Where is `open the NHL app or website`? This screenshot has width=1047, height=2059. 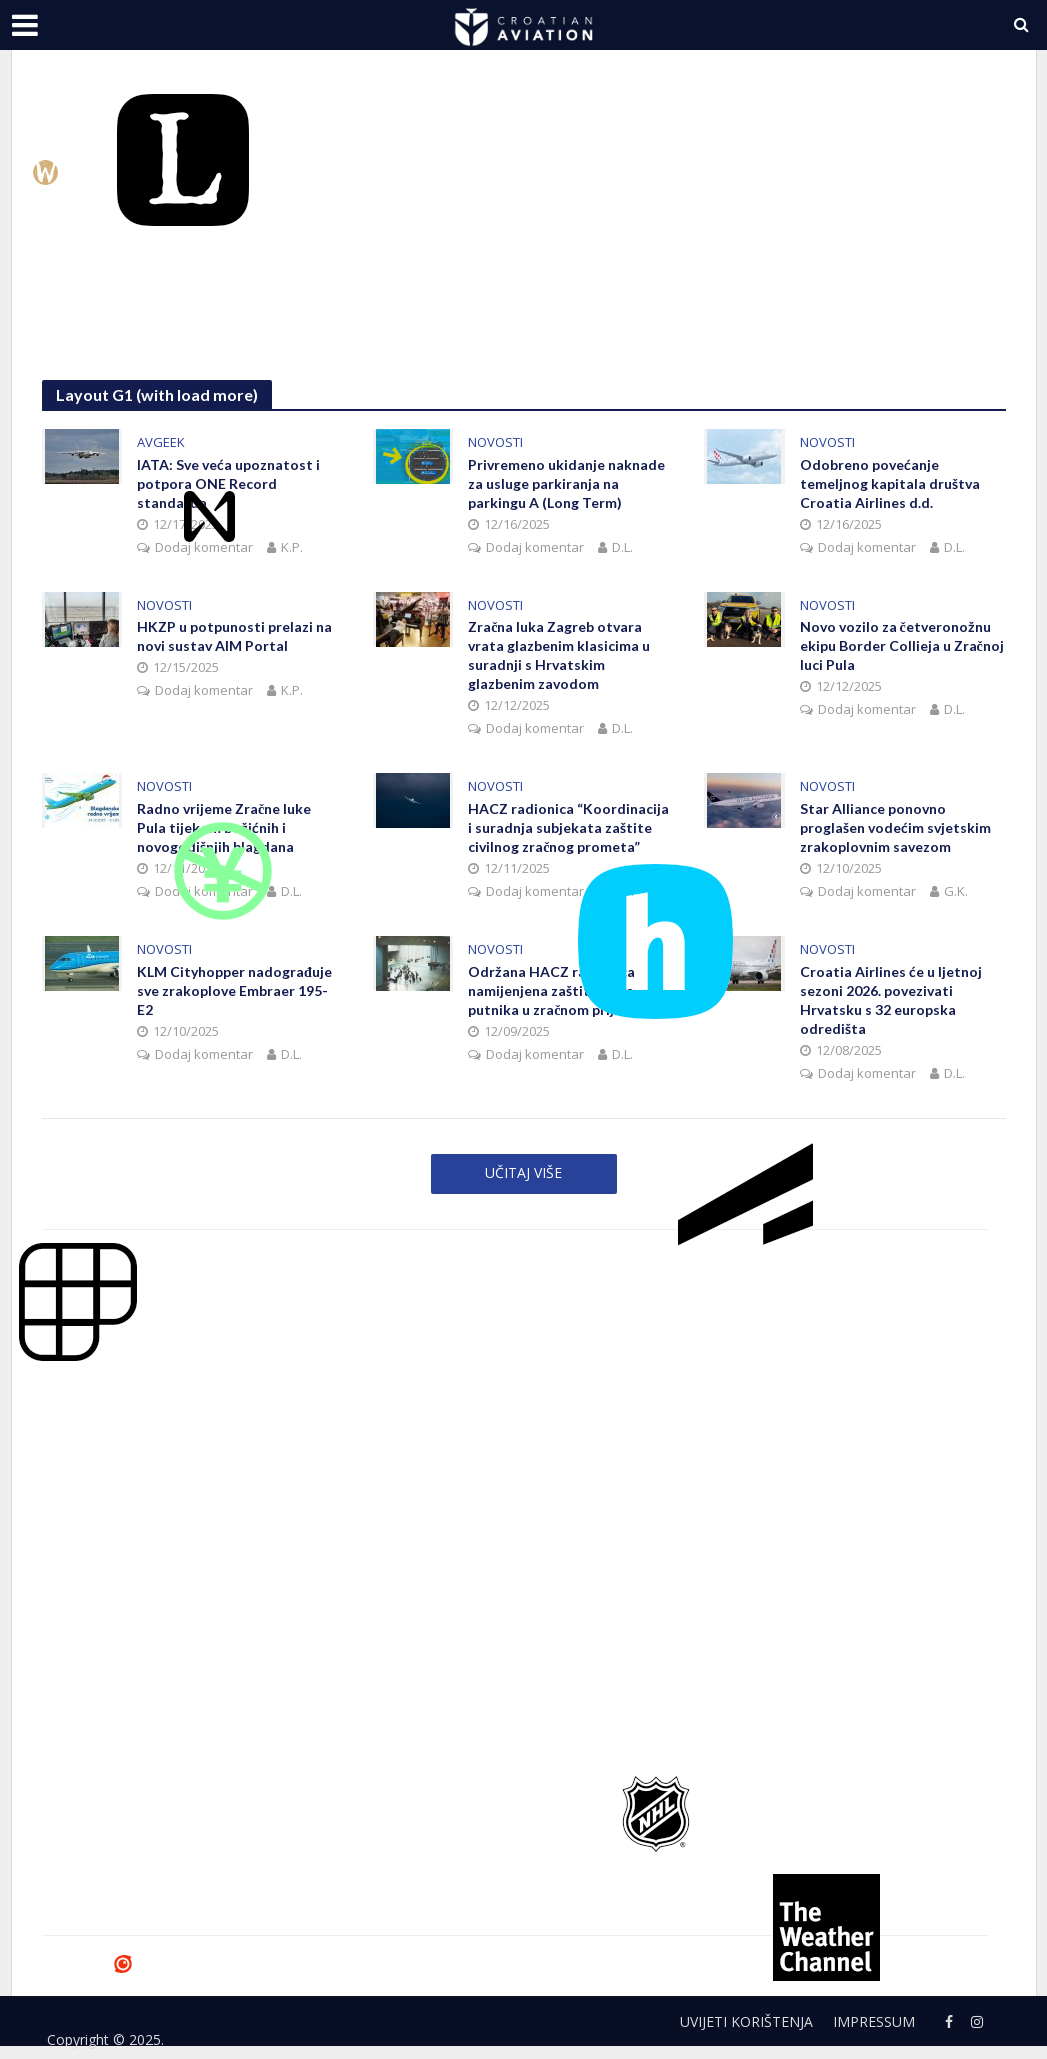 open the NHL app or website is located at coordinates (656, 1814).